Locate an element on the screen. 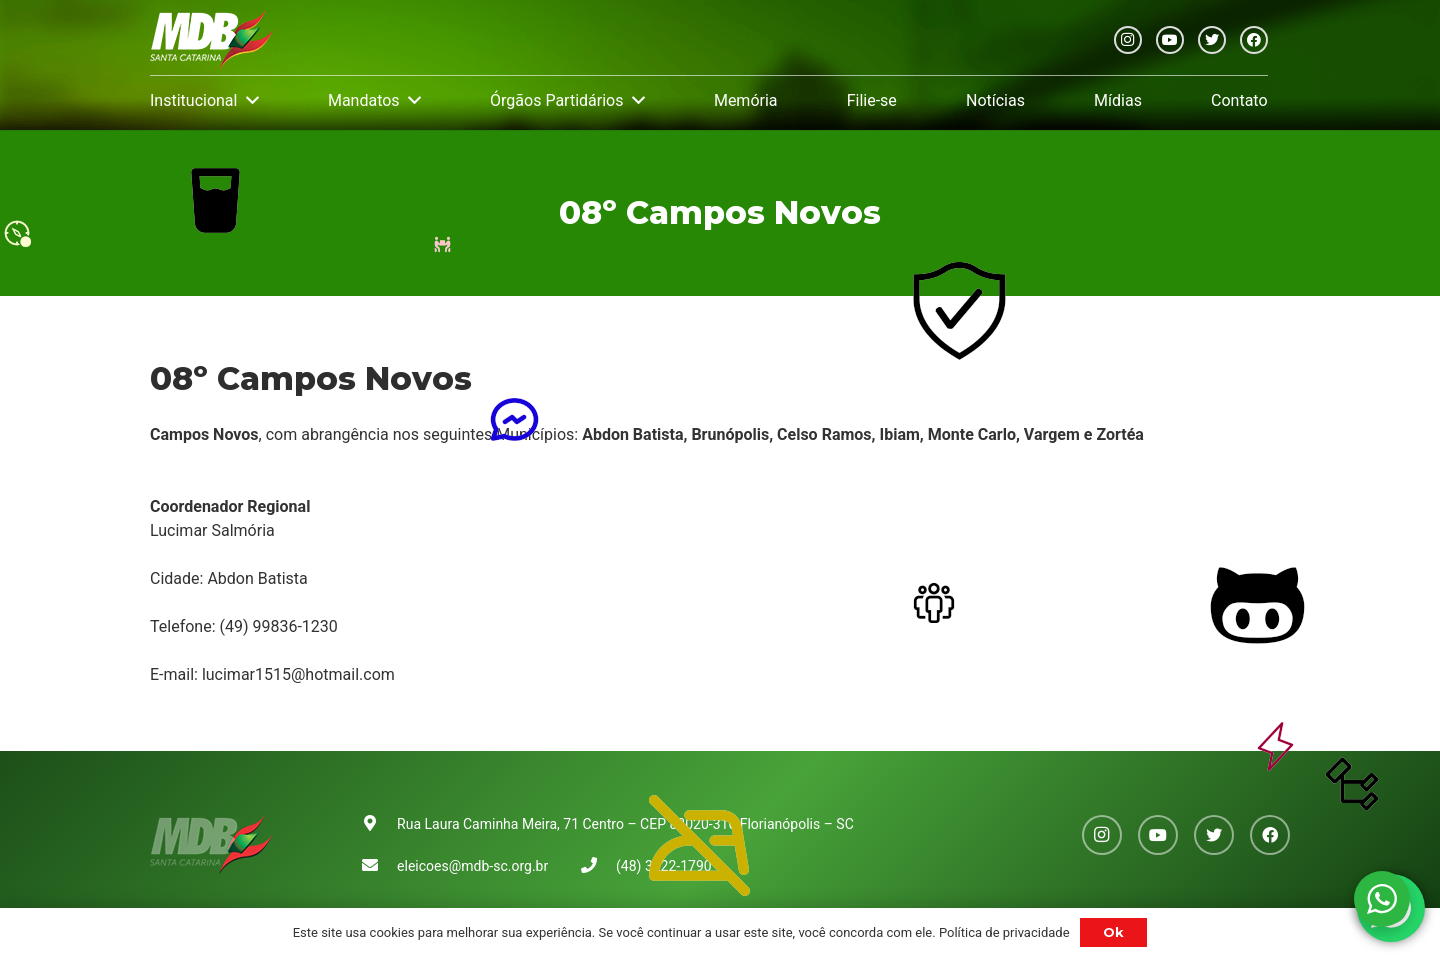 The width and height of the screenshot is (1440, 957). moving or delivery service is located at coordinates (442, 244).